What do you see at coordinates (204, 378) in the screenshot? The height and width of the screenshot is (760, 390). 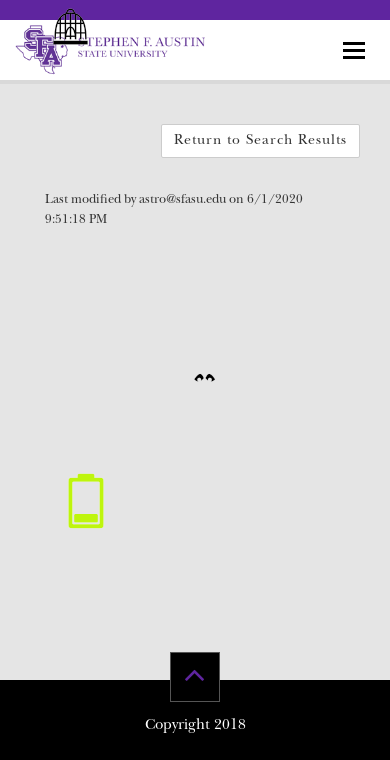 I see `indicates a worried or anxious state` at bounding box center [204, 378].